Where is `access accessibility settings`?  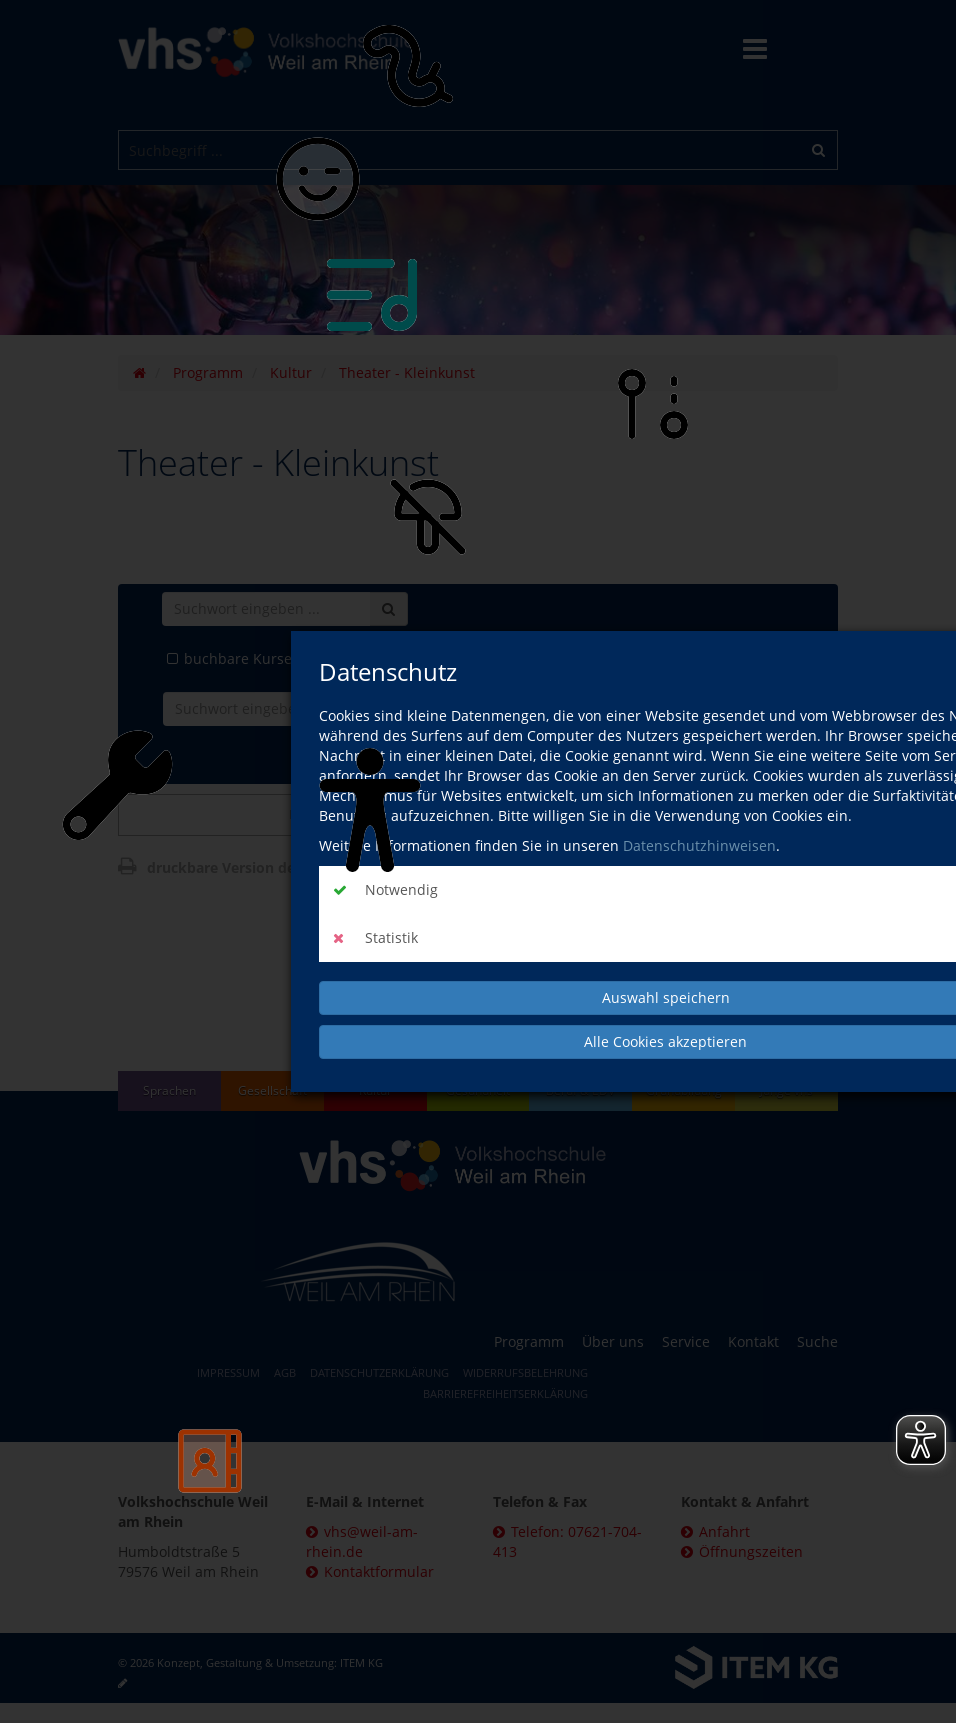 access accessibility settings is located at coordinates (370, 810).